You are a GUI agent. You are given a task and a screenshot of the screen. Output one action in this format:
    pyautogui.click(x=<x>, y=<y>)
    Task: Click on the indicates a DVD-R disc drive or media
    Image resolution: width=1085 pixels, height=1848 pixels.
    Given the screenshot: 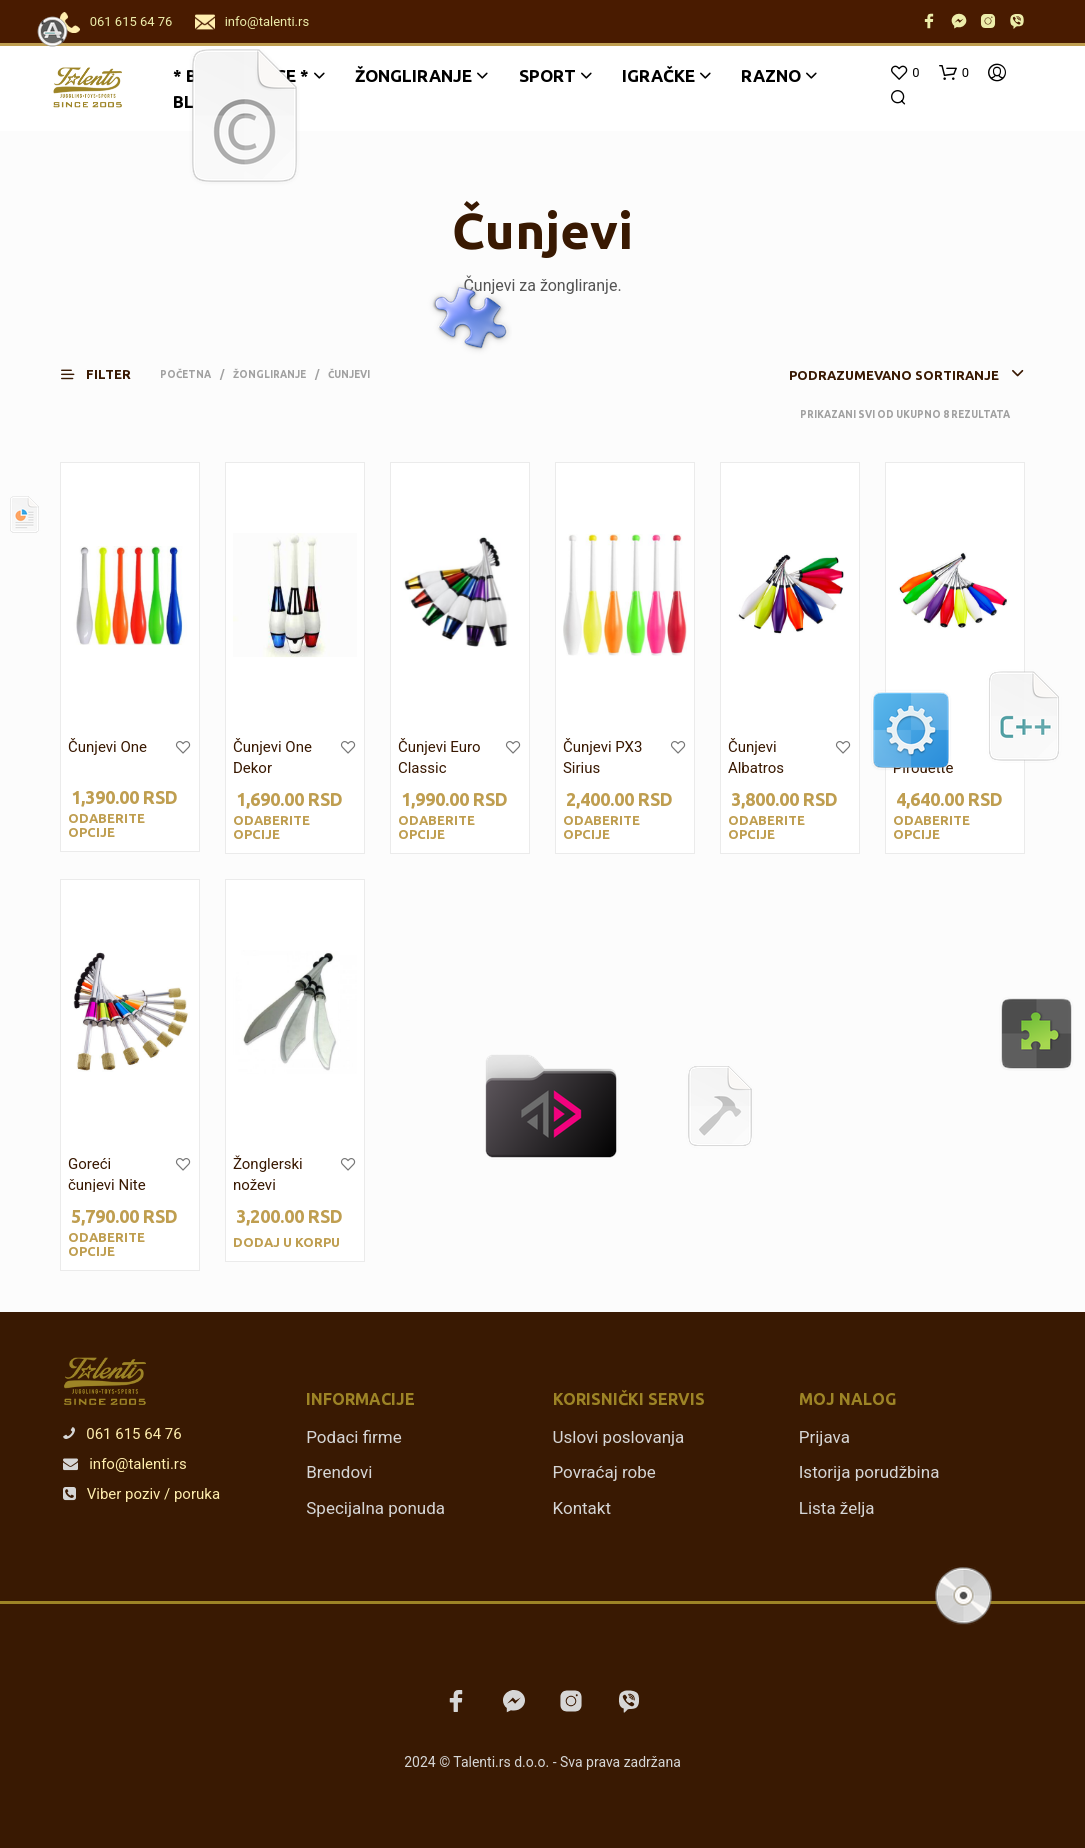 What is the action you would take?
    pyautogui.click(x=963, y=1595)
    